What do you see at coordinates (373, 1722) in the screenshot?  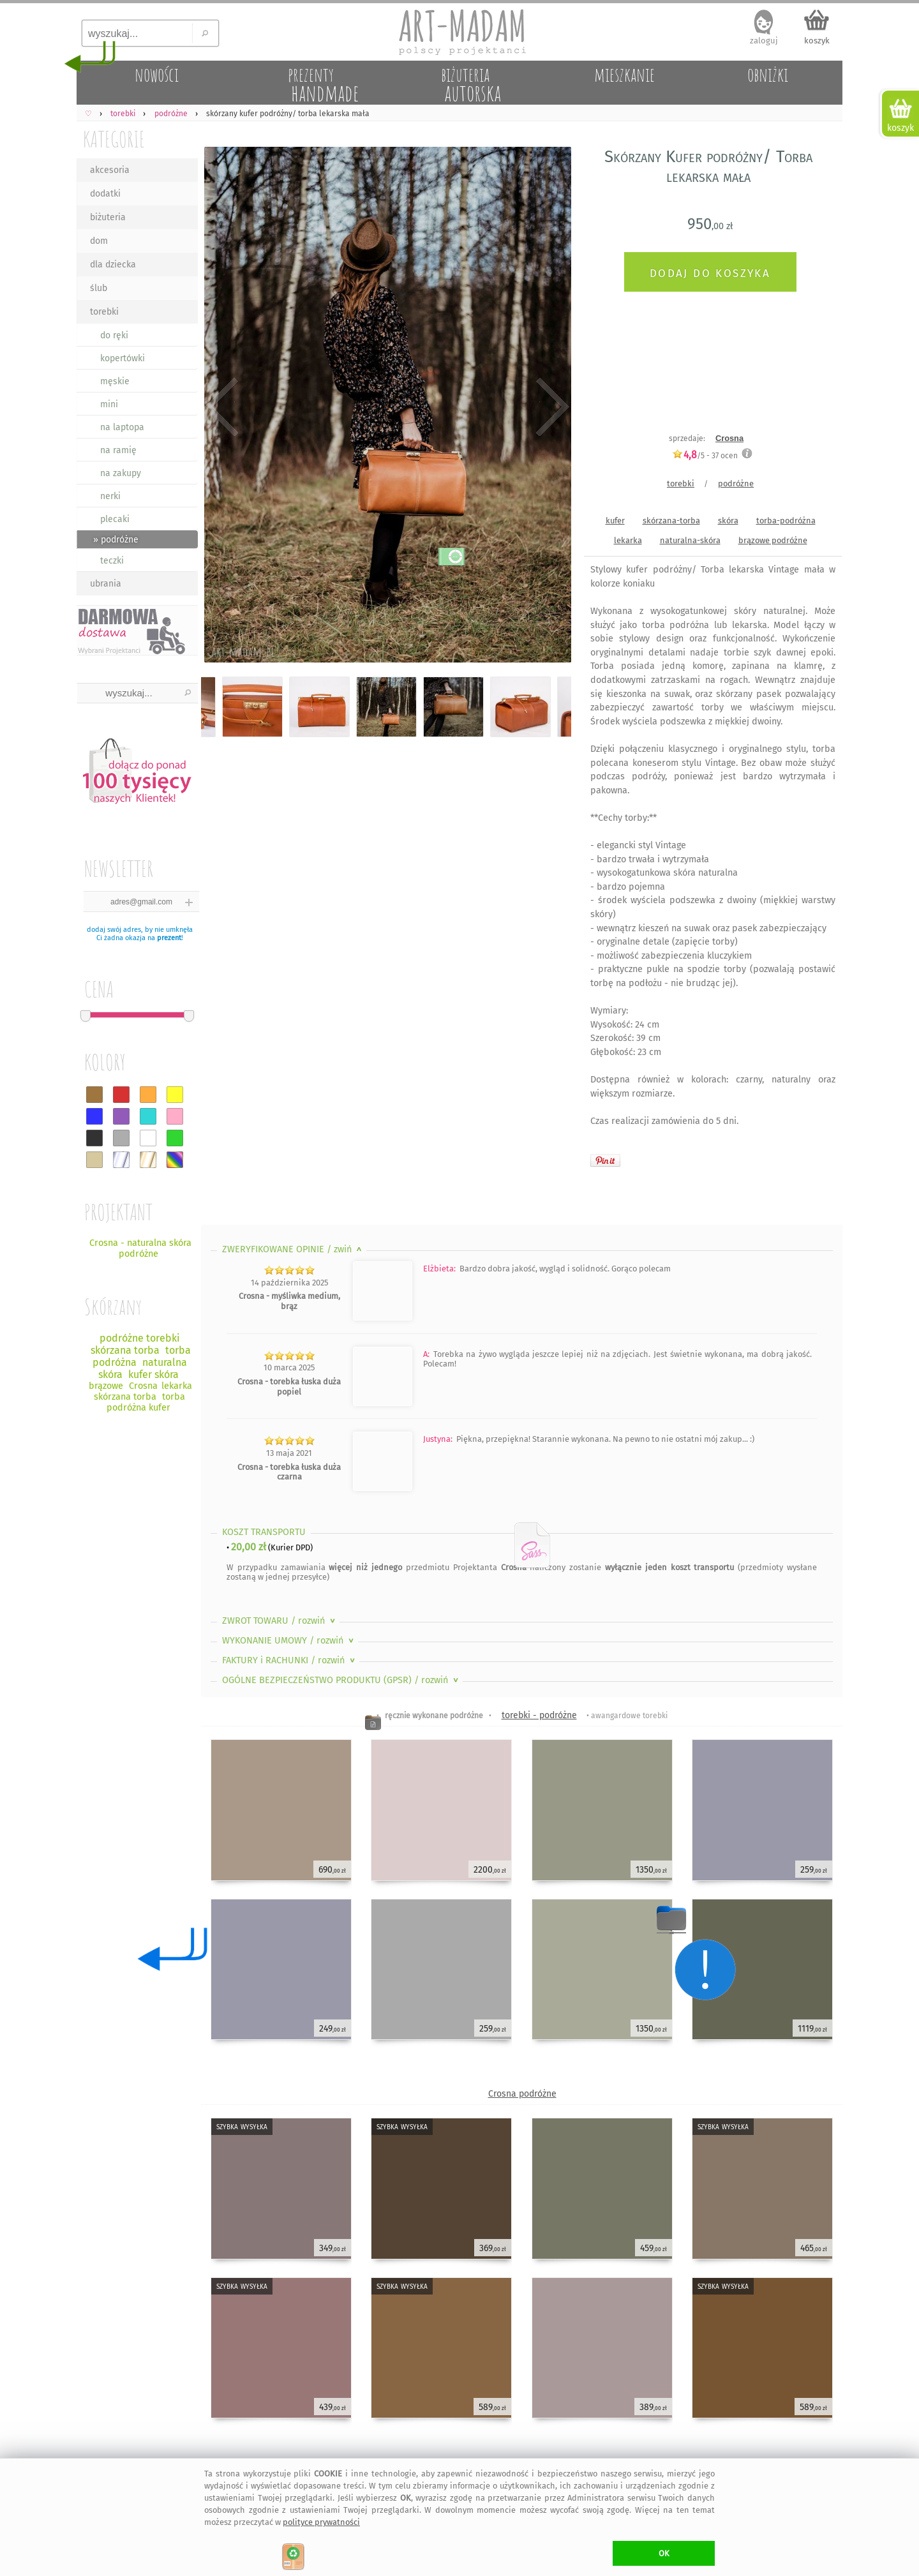 I see `open your documents folder` at bounding box center [373, 1722].